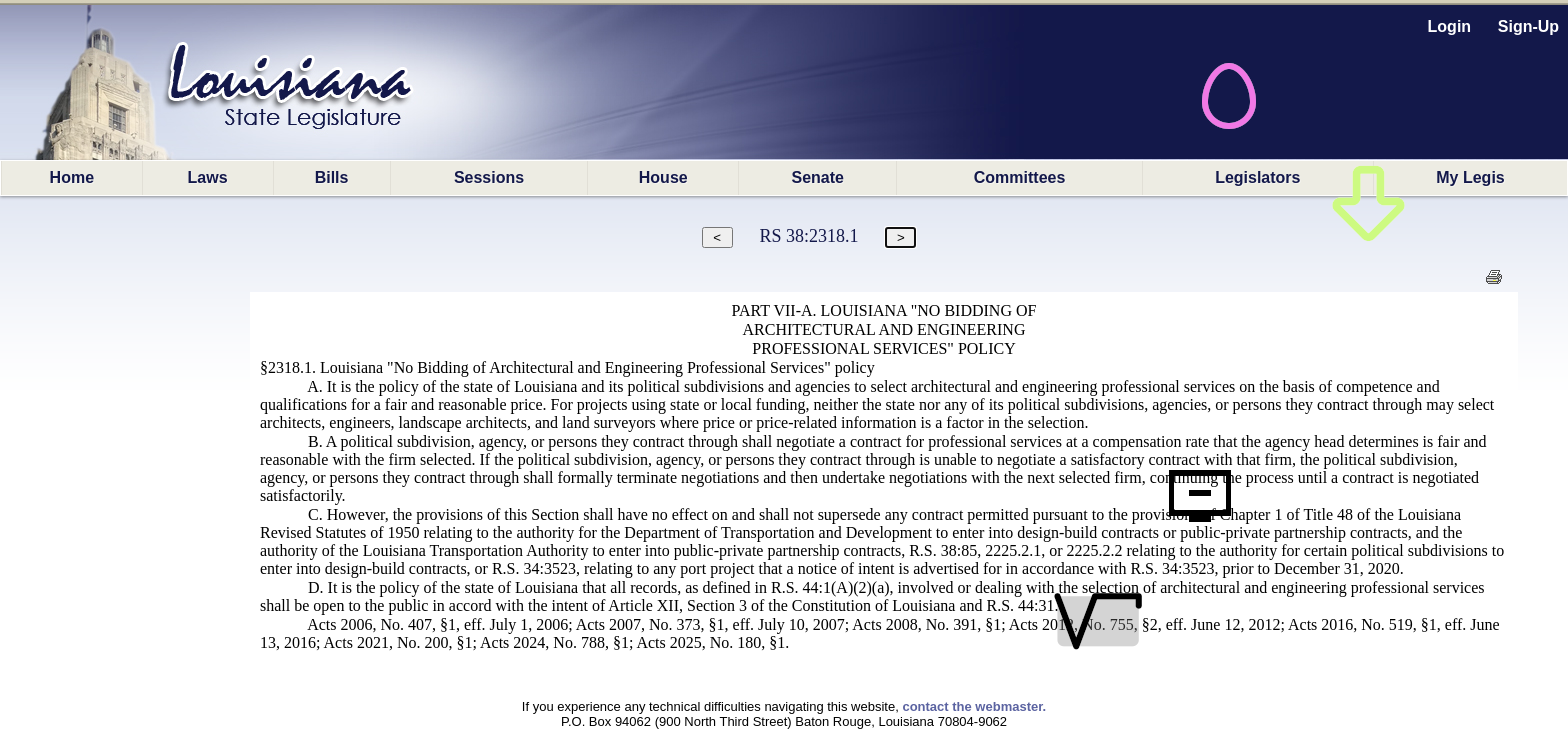 This screenshot has height=747, width=1568. What do you see at coordinates (1095, 615) in the screenshot?
I see `calculate square root` at bounding box center [1095, 615].